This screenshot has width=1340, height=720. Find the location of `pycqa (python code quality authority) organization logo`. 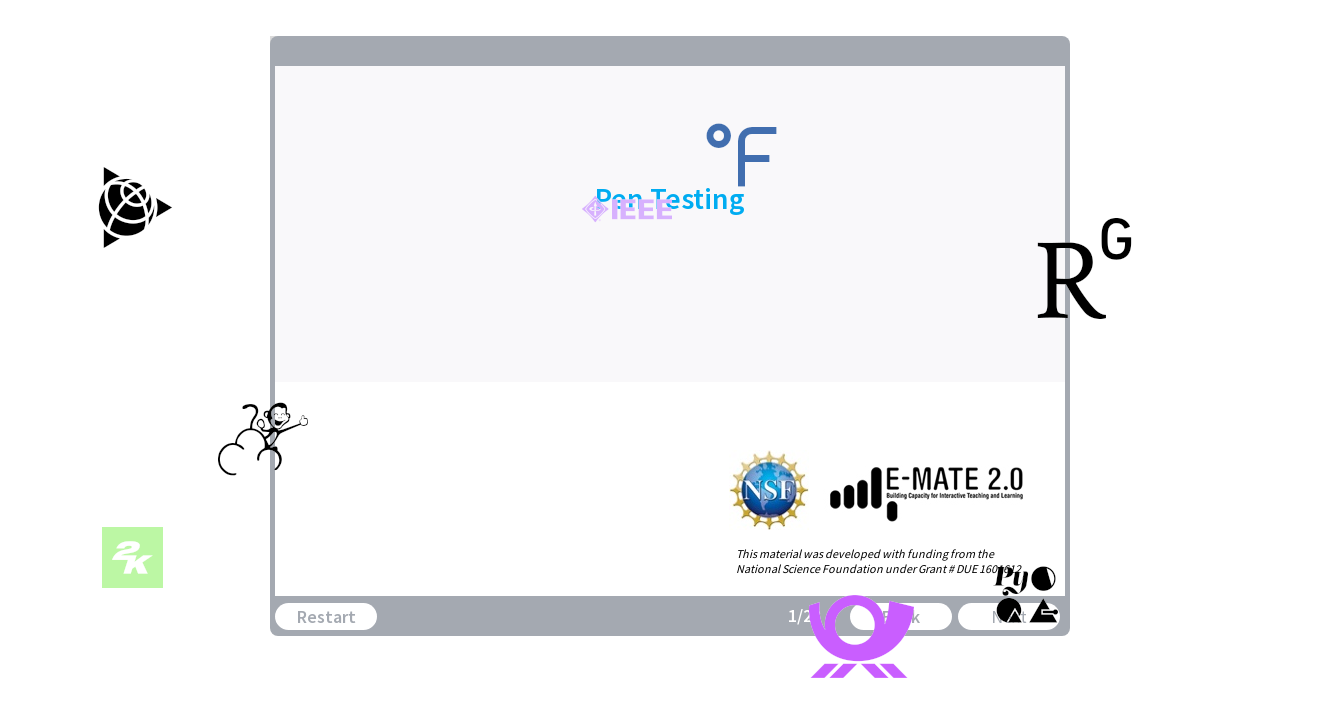

pycqa (python code quality authority) organization logo is located at coordinates (1025, 594).